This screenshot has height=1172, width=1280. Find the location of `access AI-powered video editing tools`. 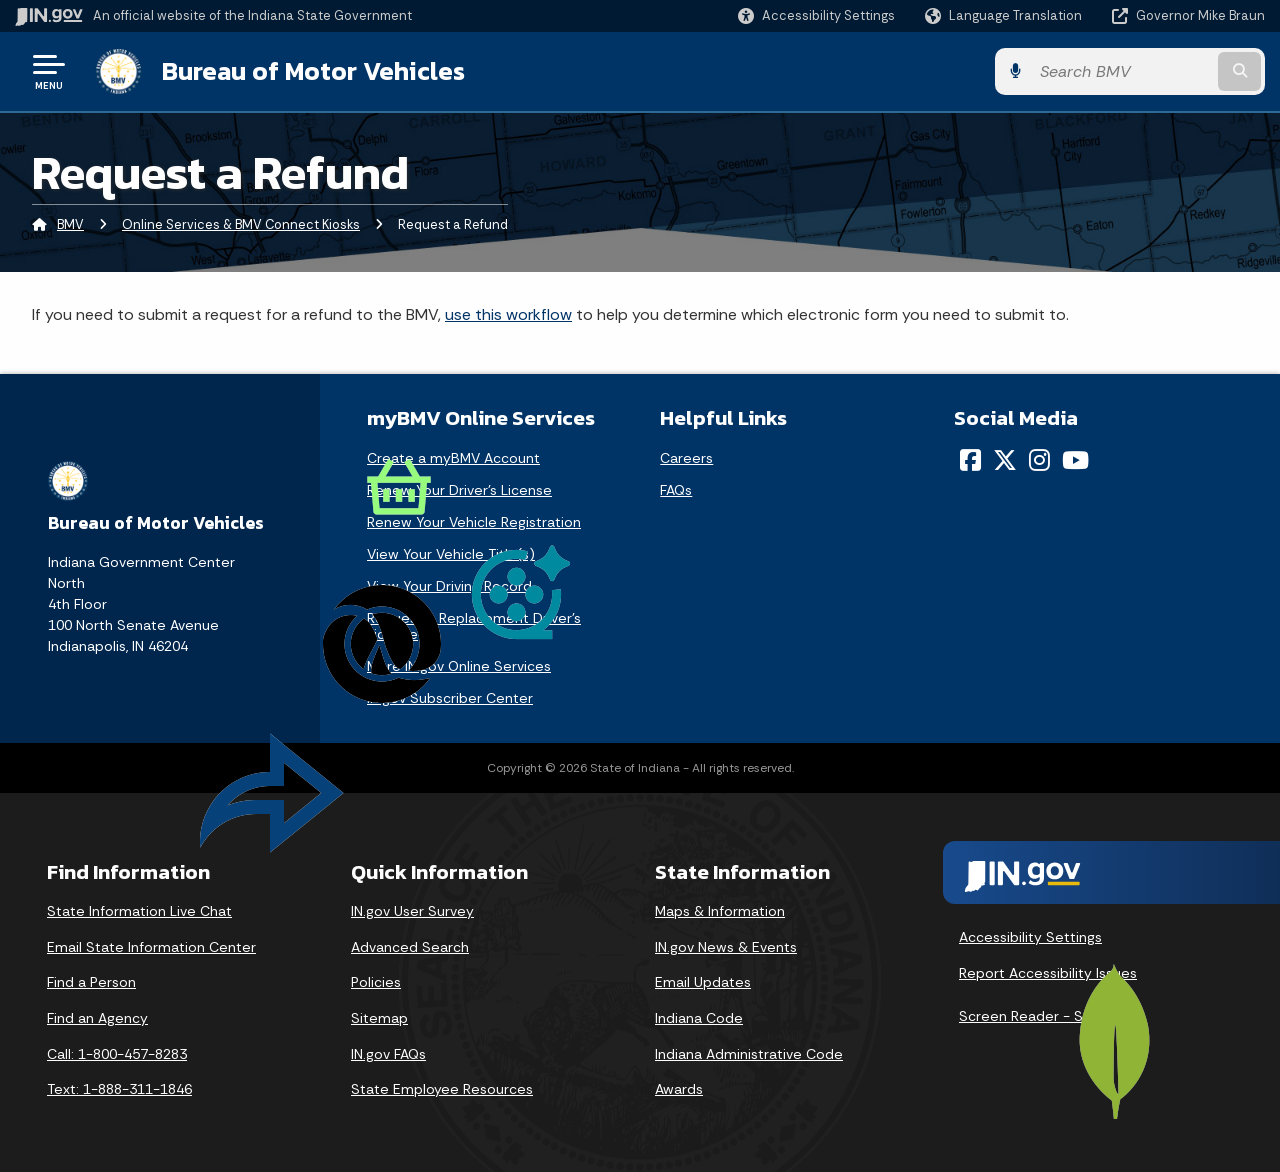

access AI-powered video editing tools is located at coordinates (516, 594).